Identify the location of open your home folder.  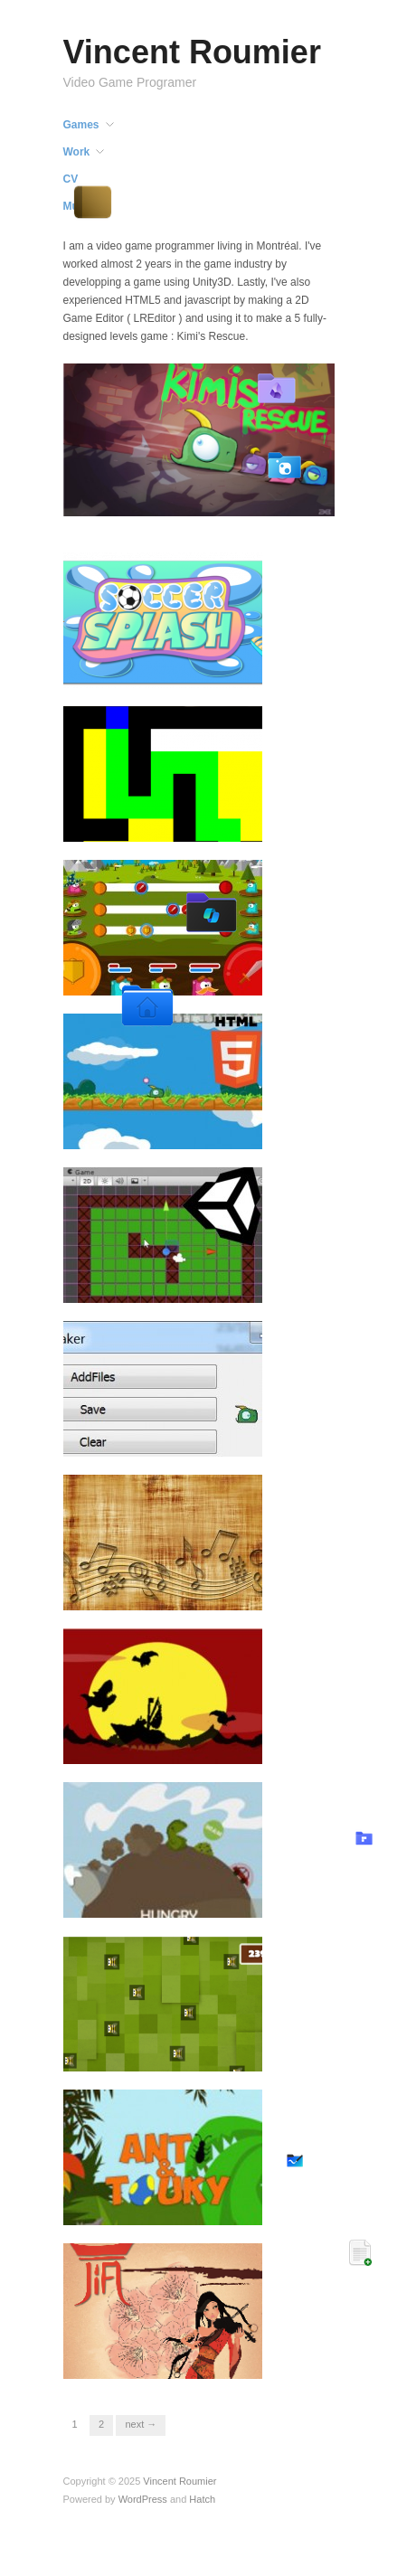
(147, 1005).